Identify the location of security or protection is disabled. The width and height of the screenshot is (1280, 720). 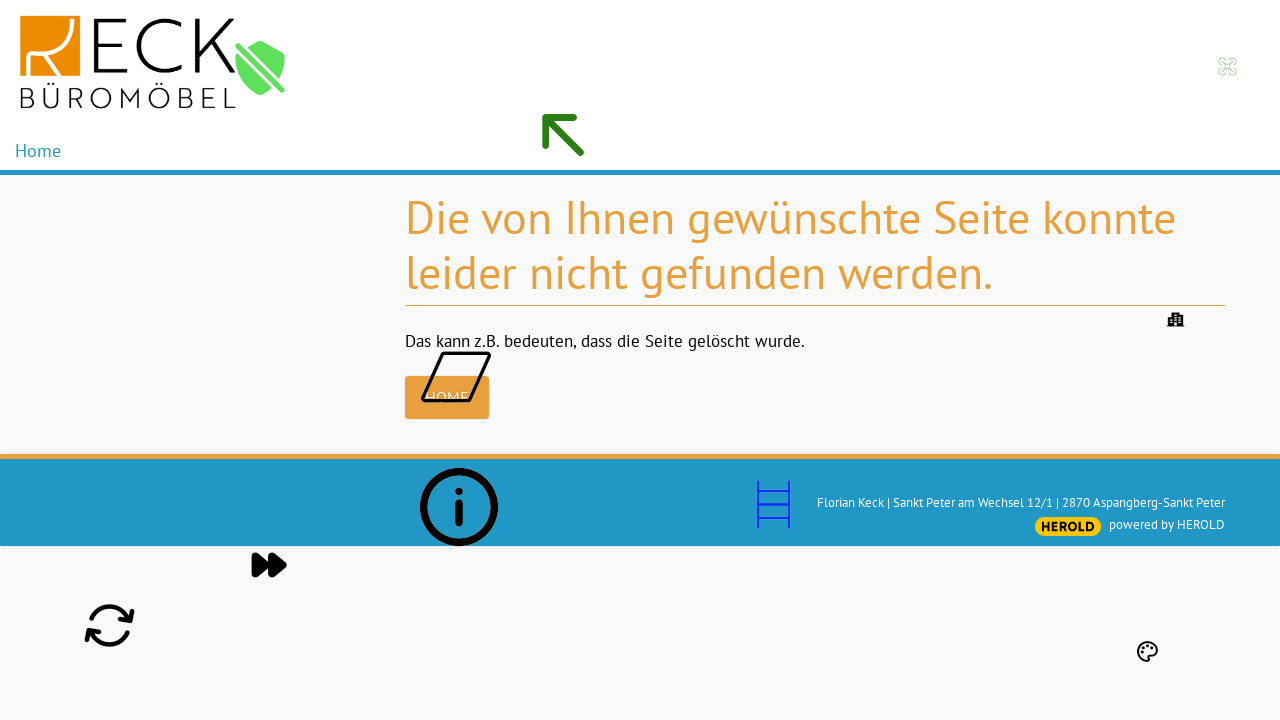
(260, 68).